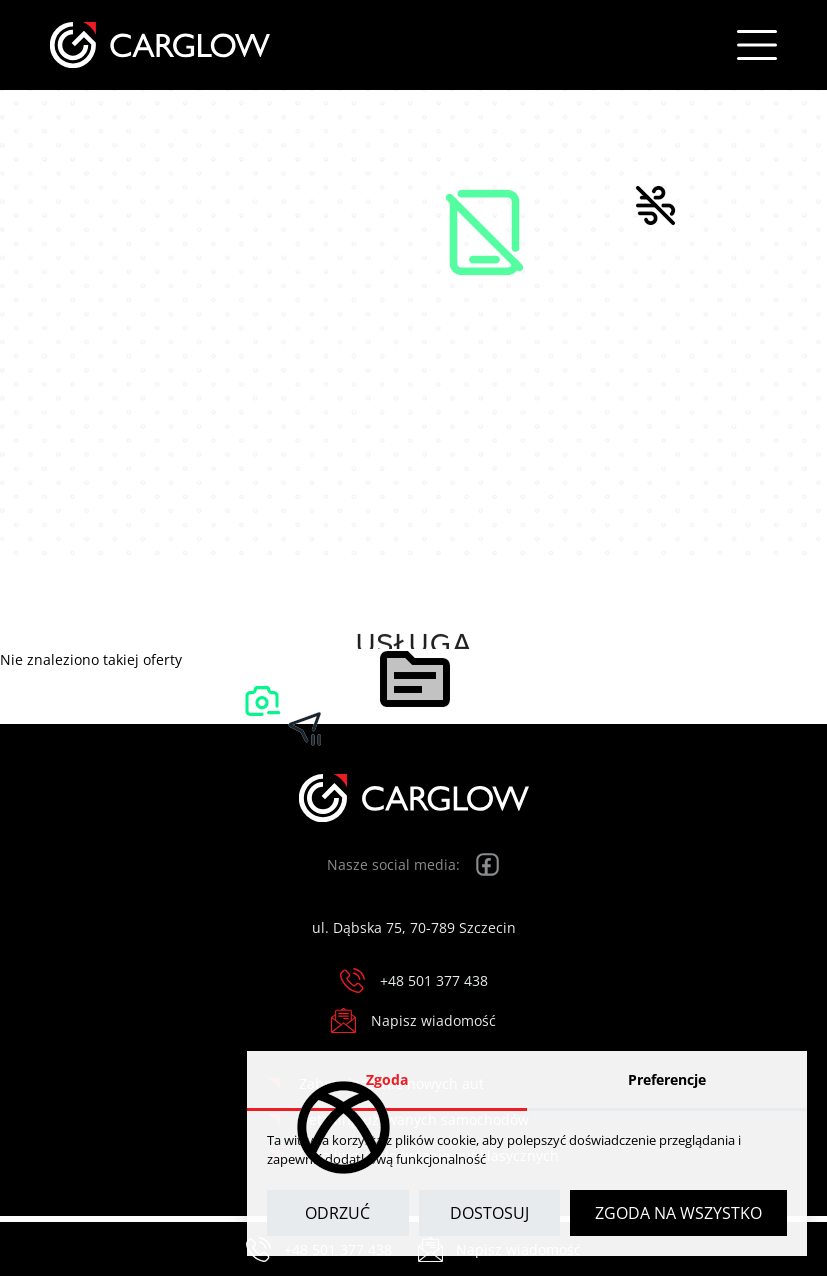 This screenshot has width=827, height=1276. Describe the element at coordinates (305, 728) in the screenshot. I see `pause location sharing` at that location.